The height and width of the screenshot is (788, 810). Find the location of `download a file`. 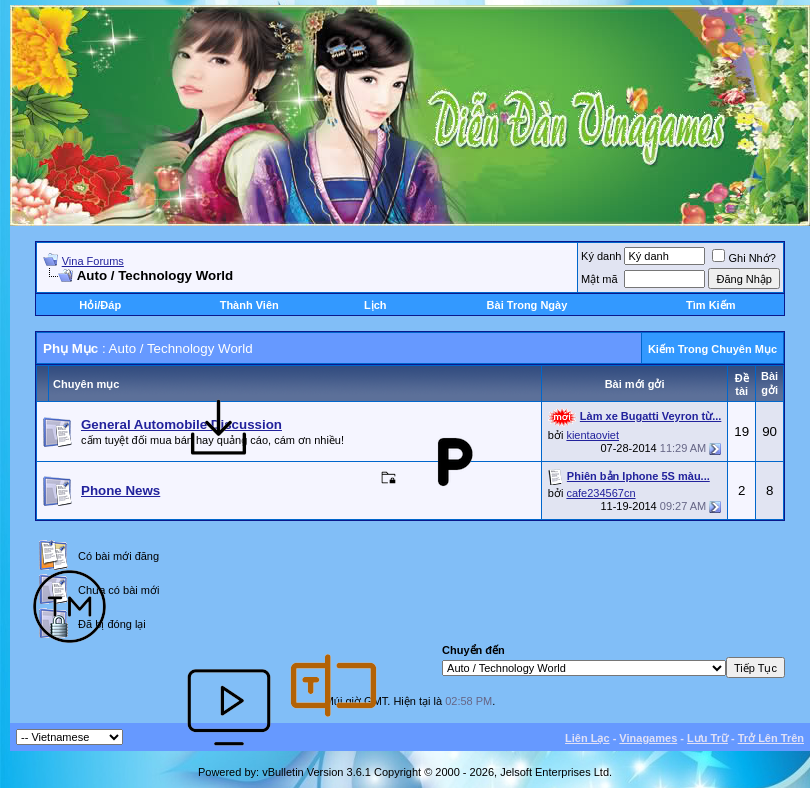

download a file is located at coordinates (218, 429).